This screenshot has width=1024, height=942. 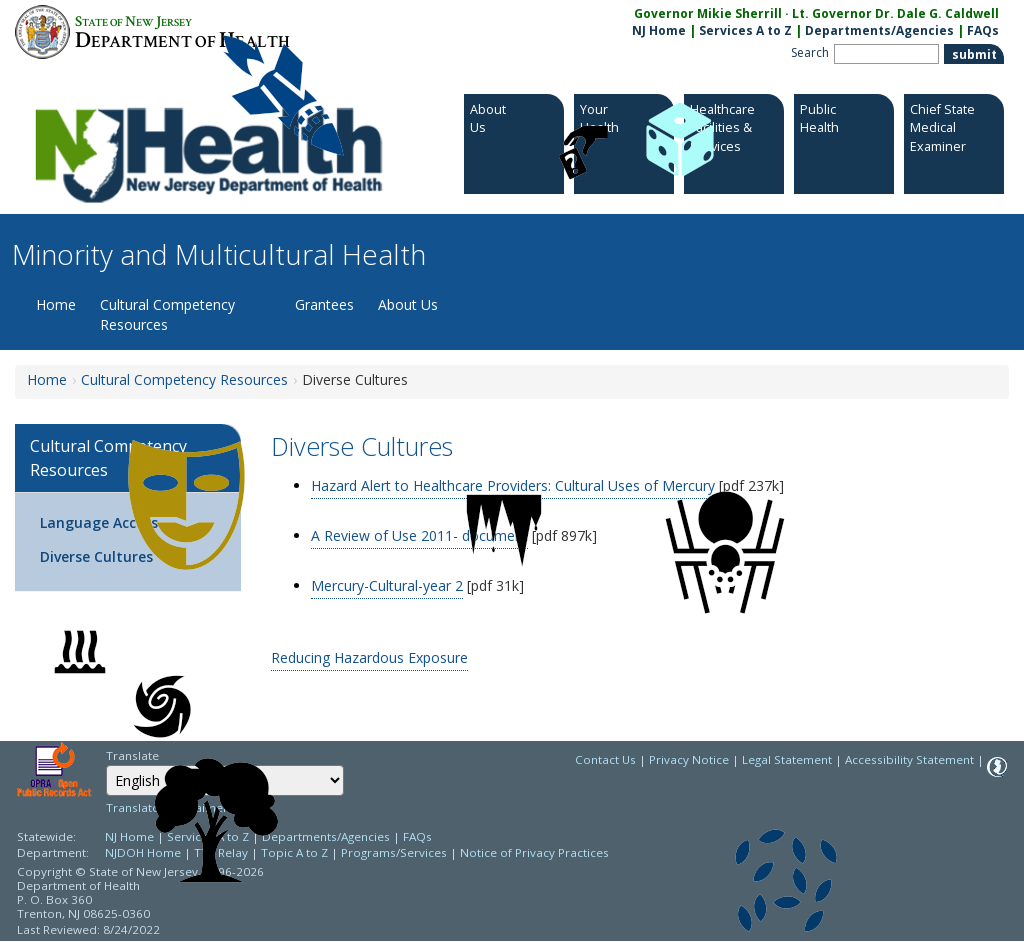 What do you see at coordinates (786, 881) in the screenshot?
I see `sesame seeds ingredient or allergen indicator` at bounding box center [786, 881].